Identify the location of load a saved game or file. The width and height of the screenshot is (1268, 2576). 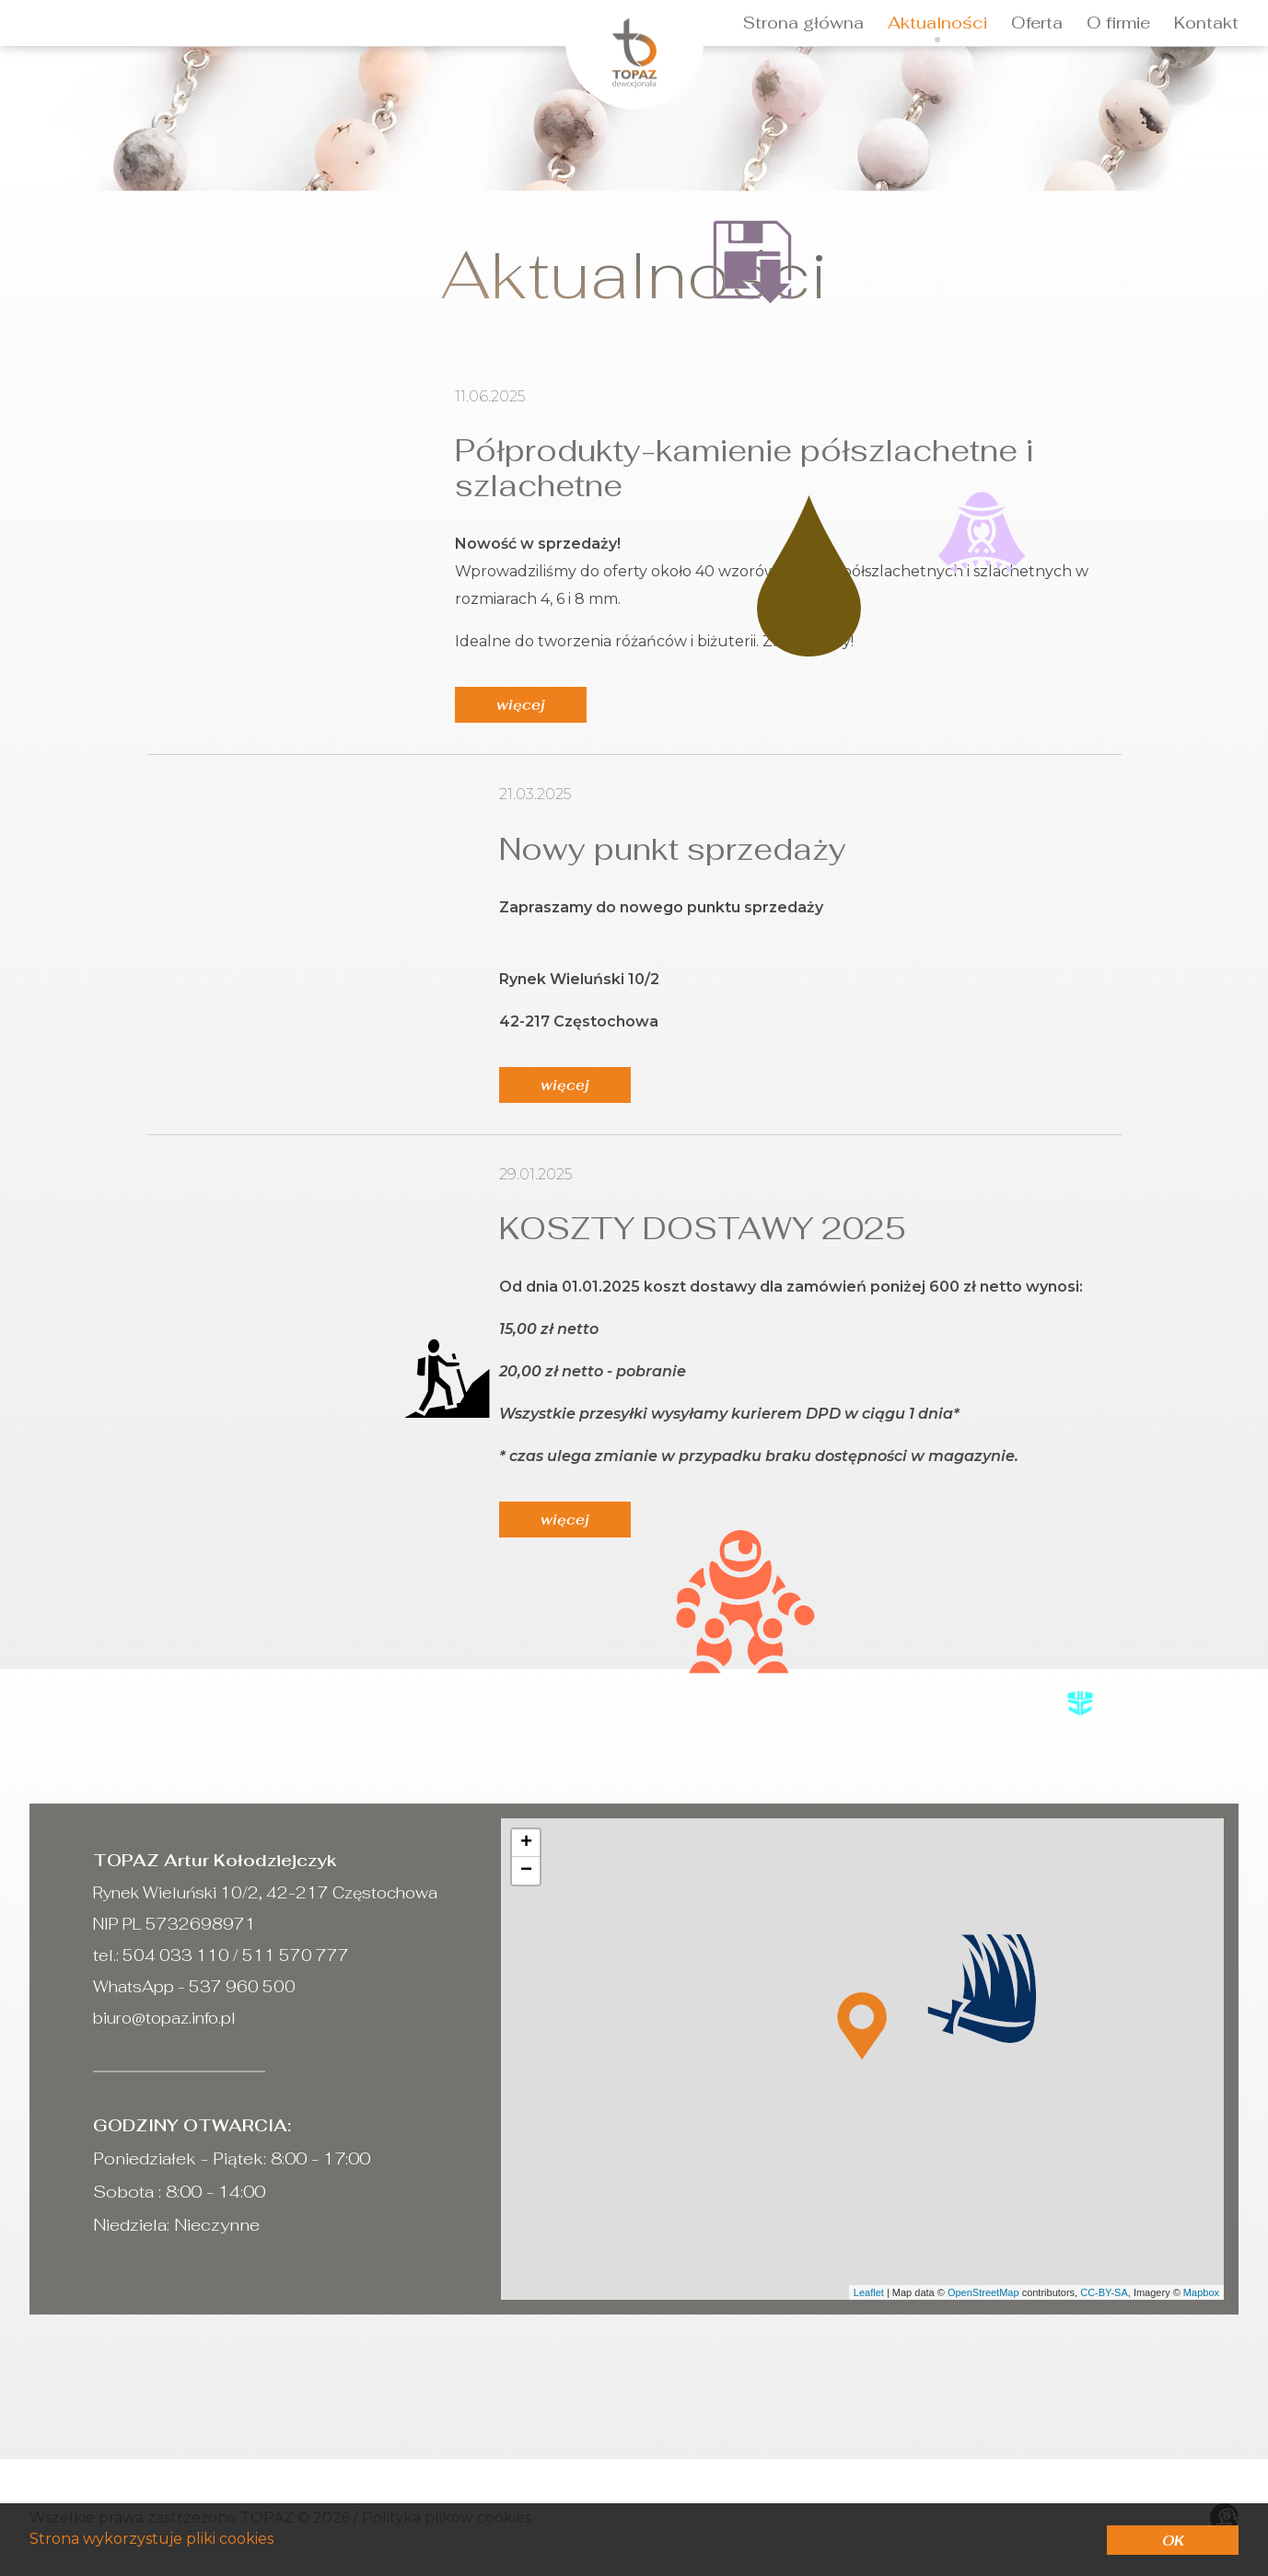
(752, 260).